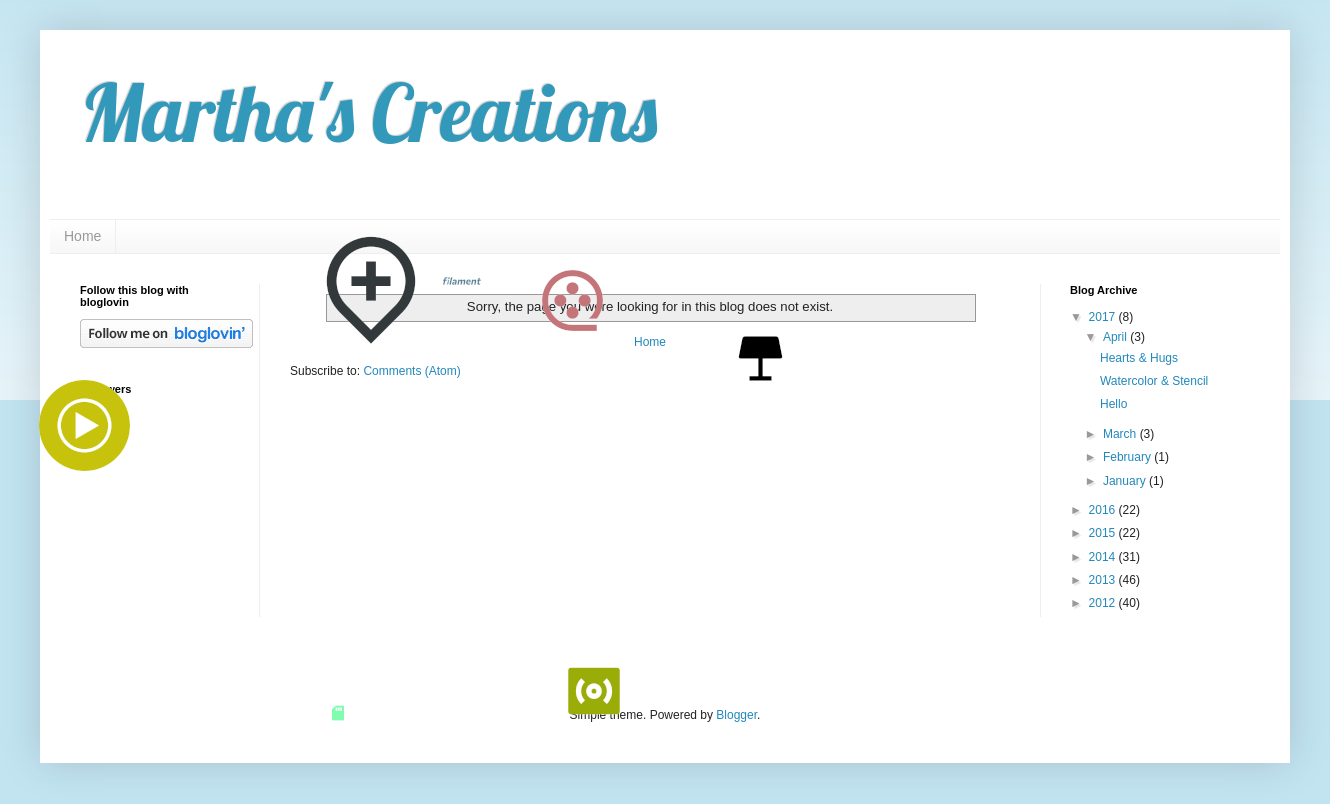  I want to click on filament brand logo, so click(462, 281).